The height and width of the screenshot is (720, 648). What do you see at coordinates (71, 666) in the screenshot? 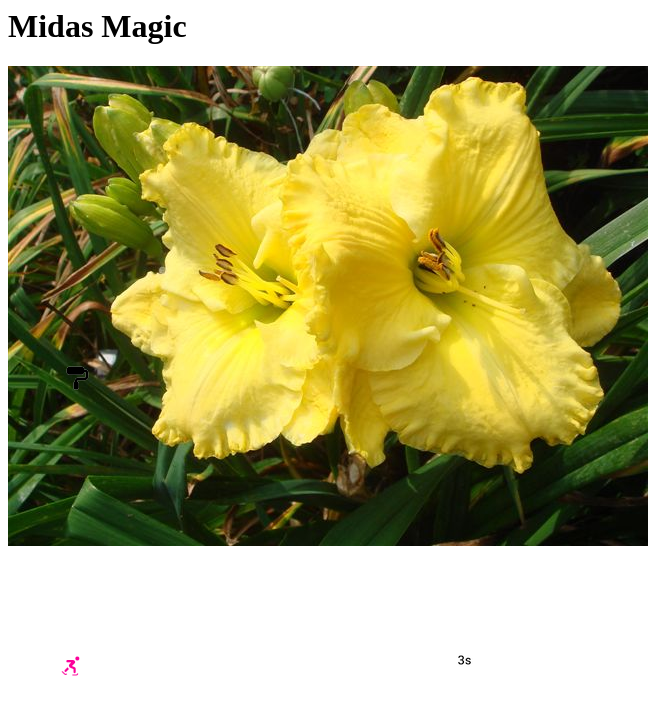
I see `indicates ice skating or winter sports activity` at bounding box center [71, 666].